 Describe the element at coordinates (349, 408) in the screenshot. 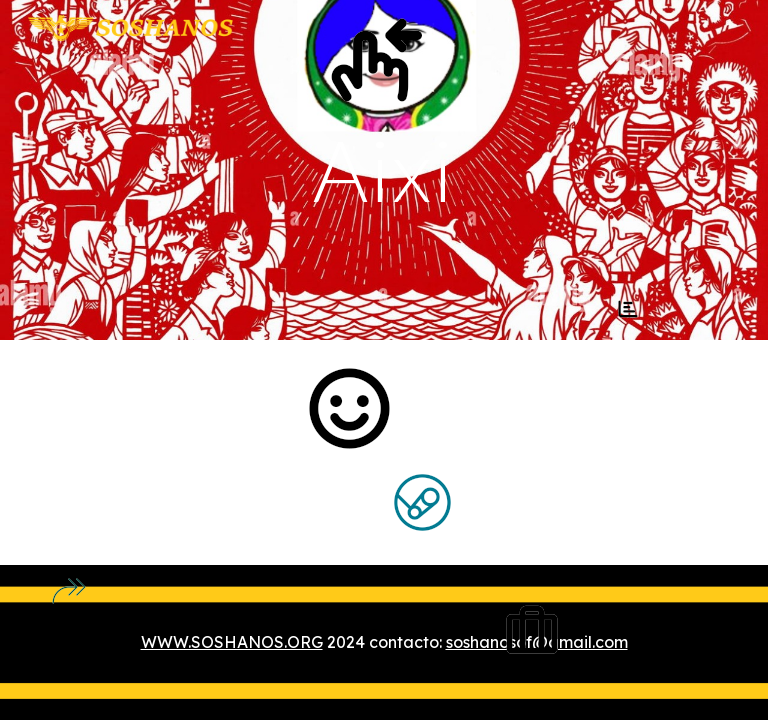

I see `add an emoji or reaction` at that location.